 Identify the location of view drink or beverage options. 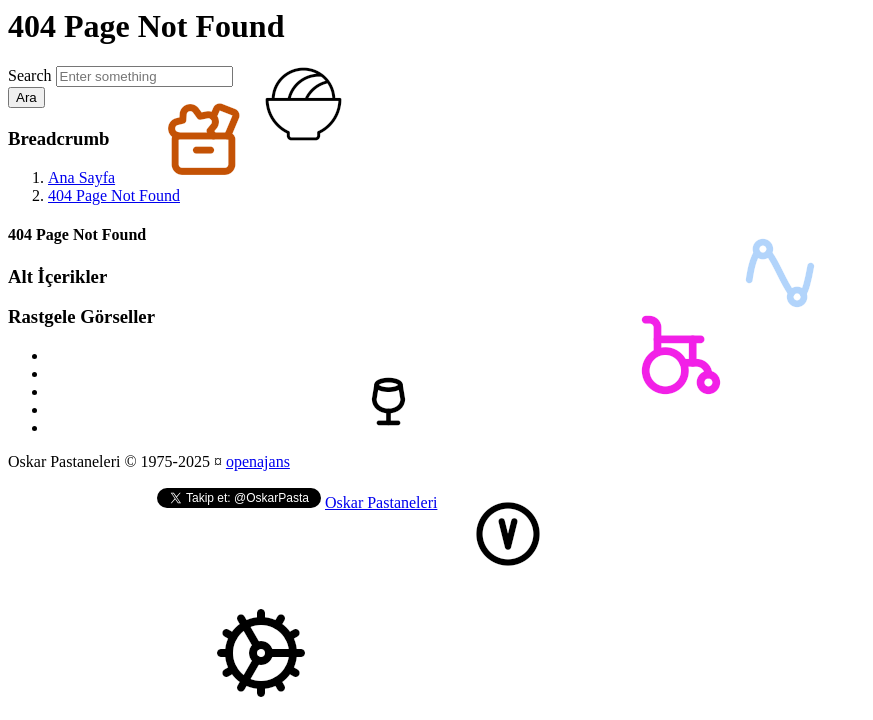
(388, 401).